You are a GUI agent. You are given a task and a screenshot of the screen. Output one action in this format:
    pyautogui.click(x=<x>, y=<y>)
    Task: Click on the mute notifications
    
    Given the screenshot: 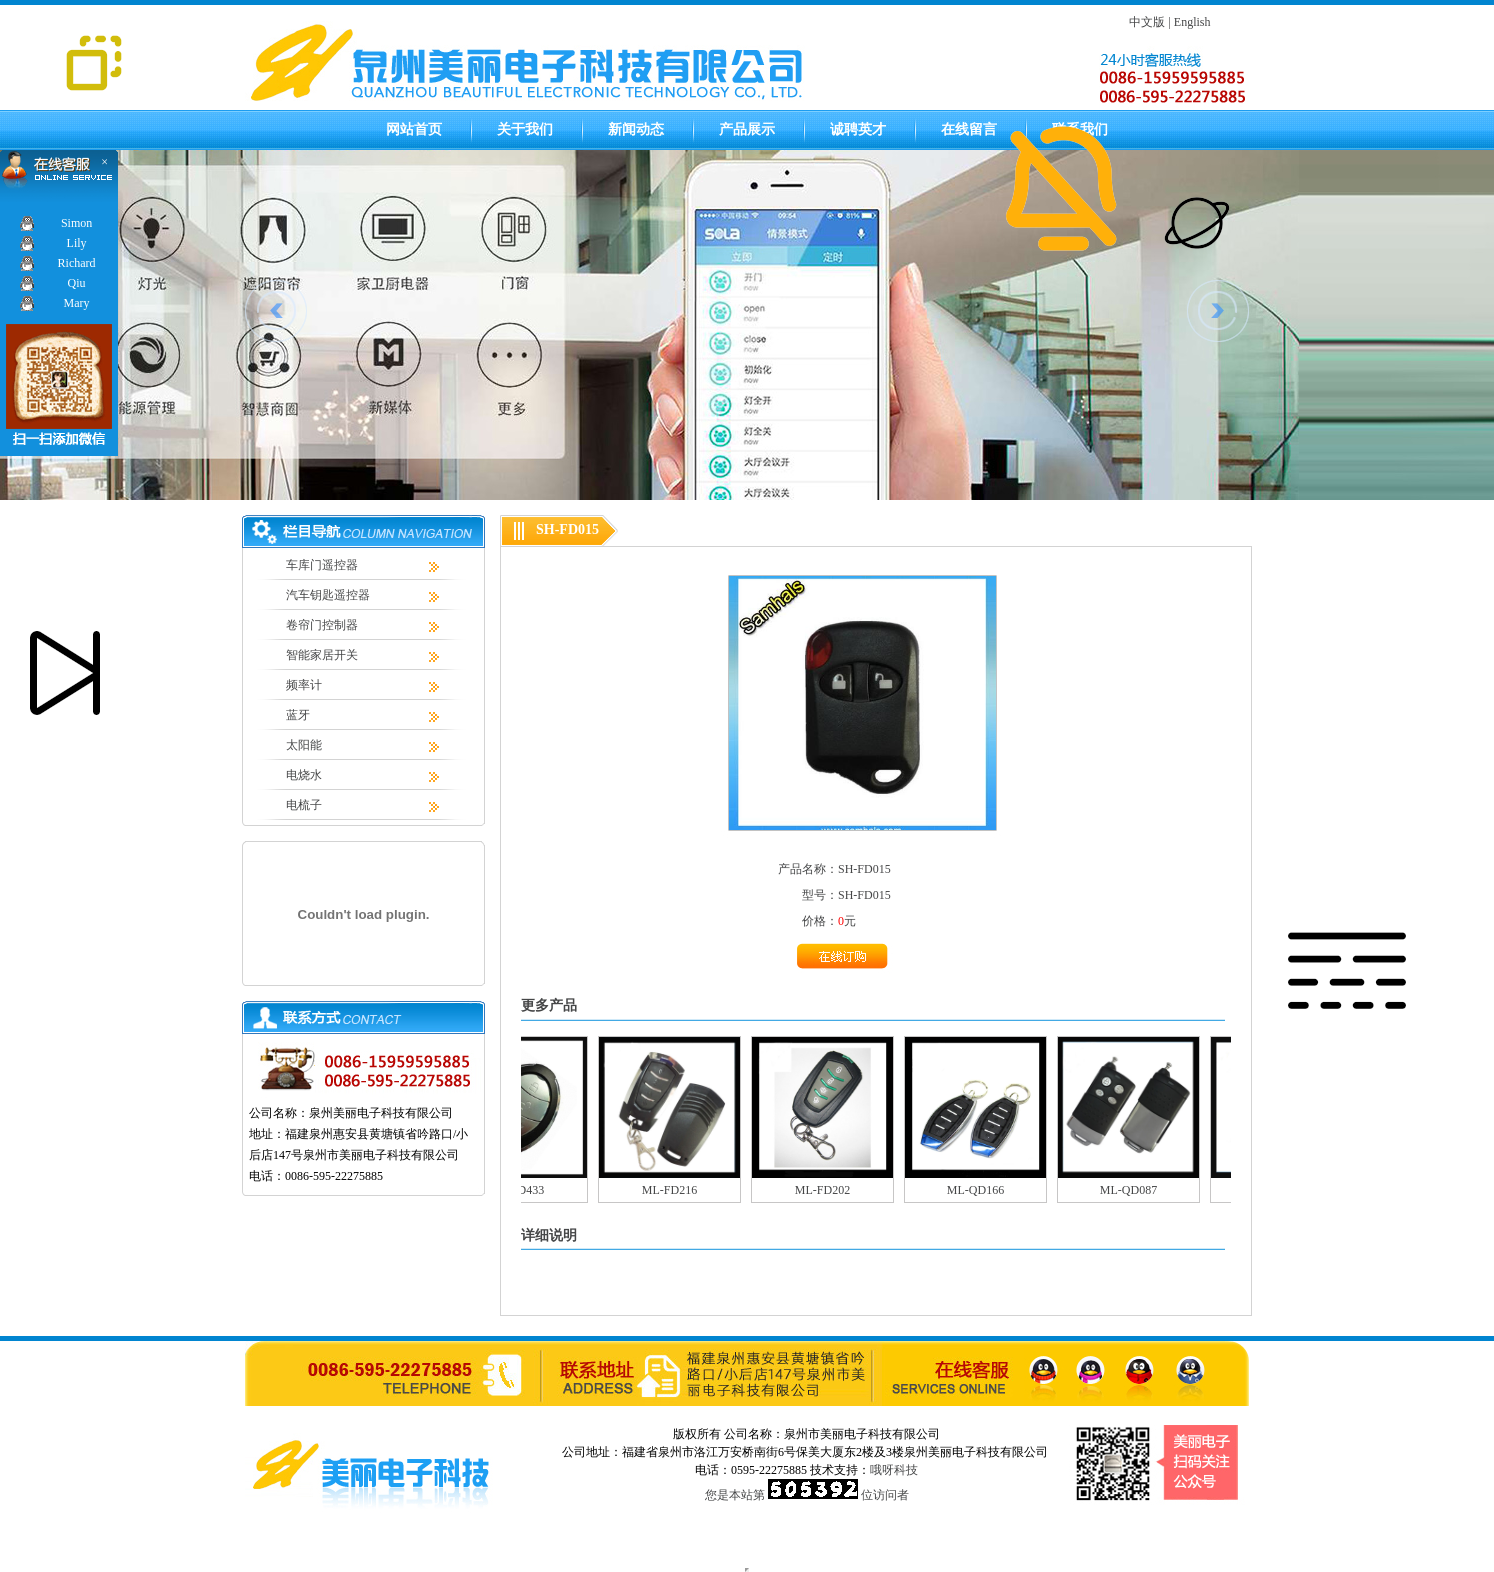 What is the action you would take?
    pyautogui.click(x=1063, y=188)
    